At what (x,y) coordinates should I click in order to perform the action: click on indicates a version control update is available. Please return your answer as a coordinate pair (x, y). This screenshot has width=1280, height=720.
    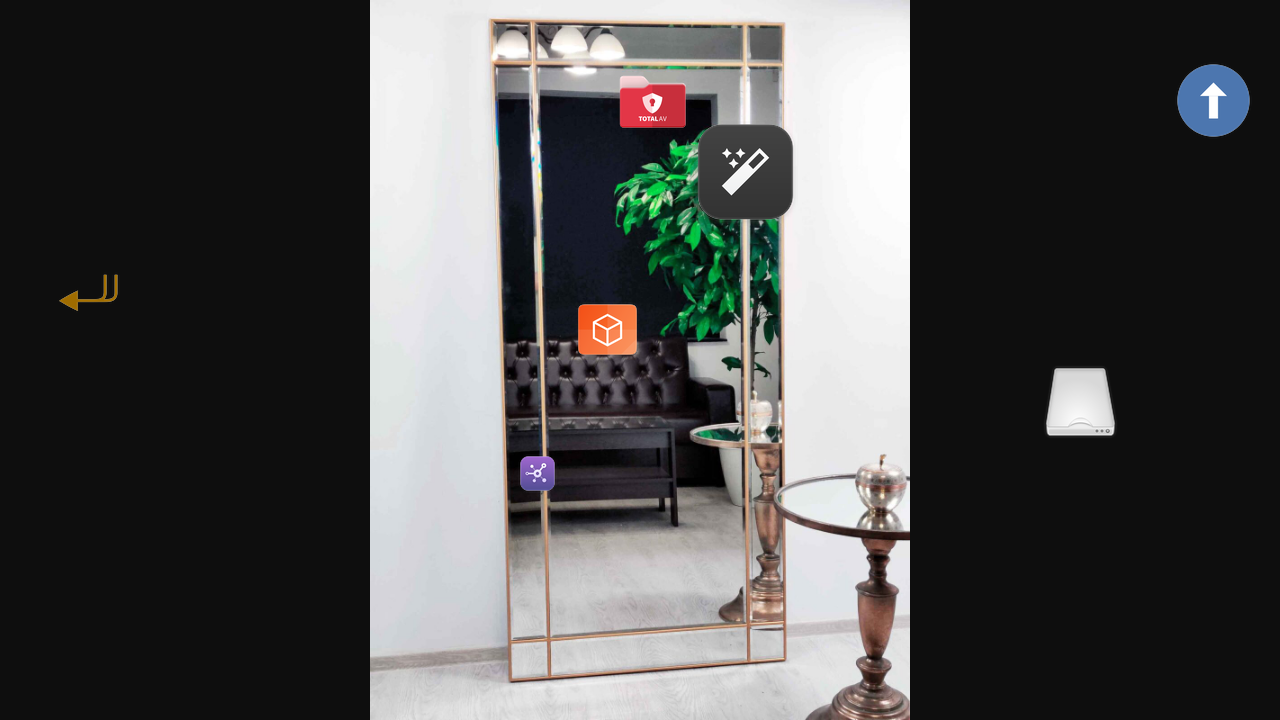
    Looking at the image, I should click on (1213, 100).